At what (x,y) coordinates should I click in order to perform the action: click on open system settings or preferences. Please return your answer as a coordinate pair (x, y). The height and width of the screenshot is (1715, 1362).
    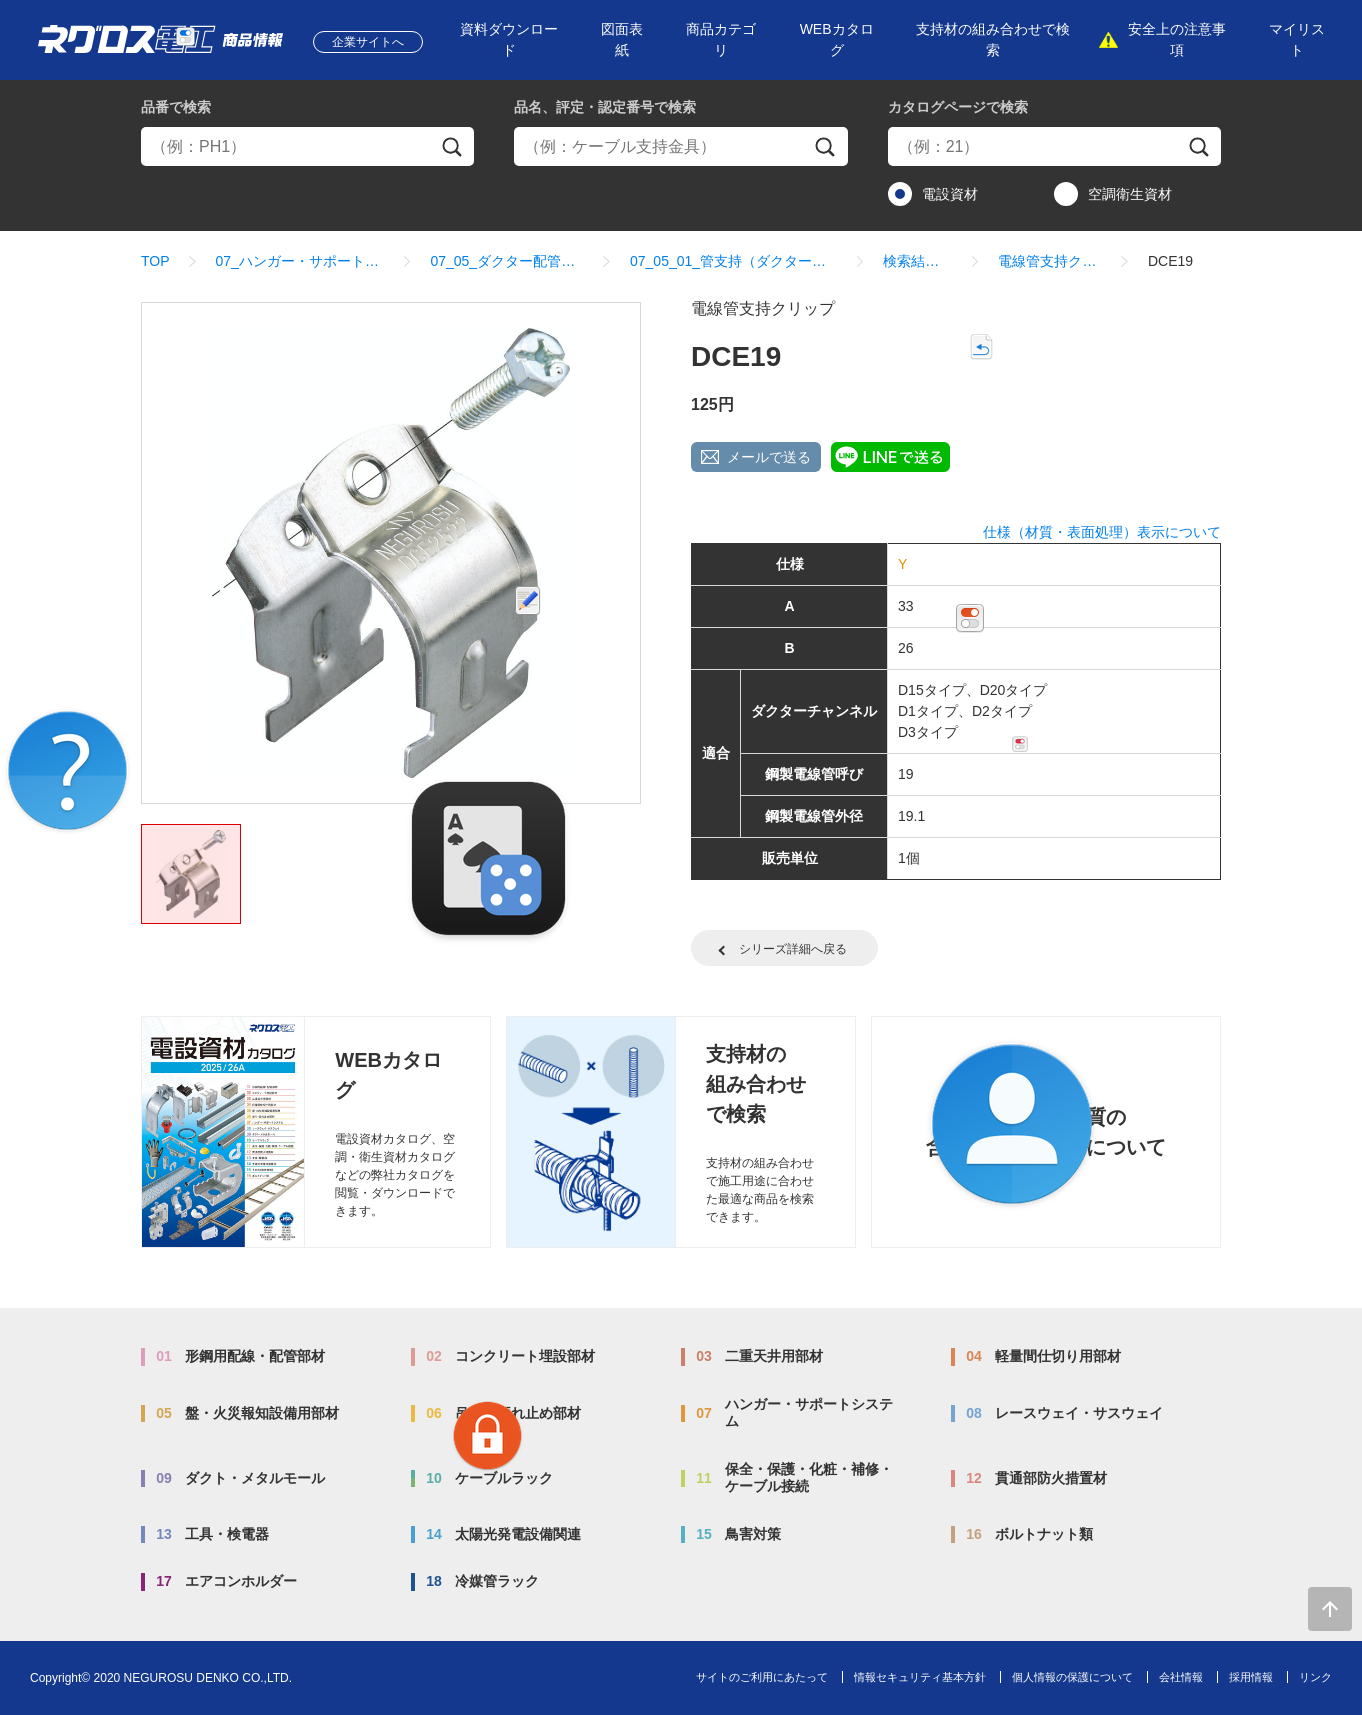
    Looking at the image, I should click on (970, 618).